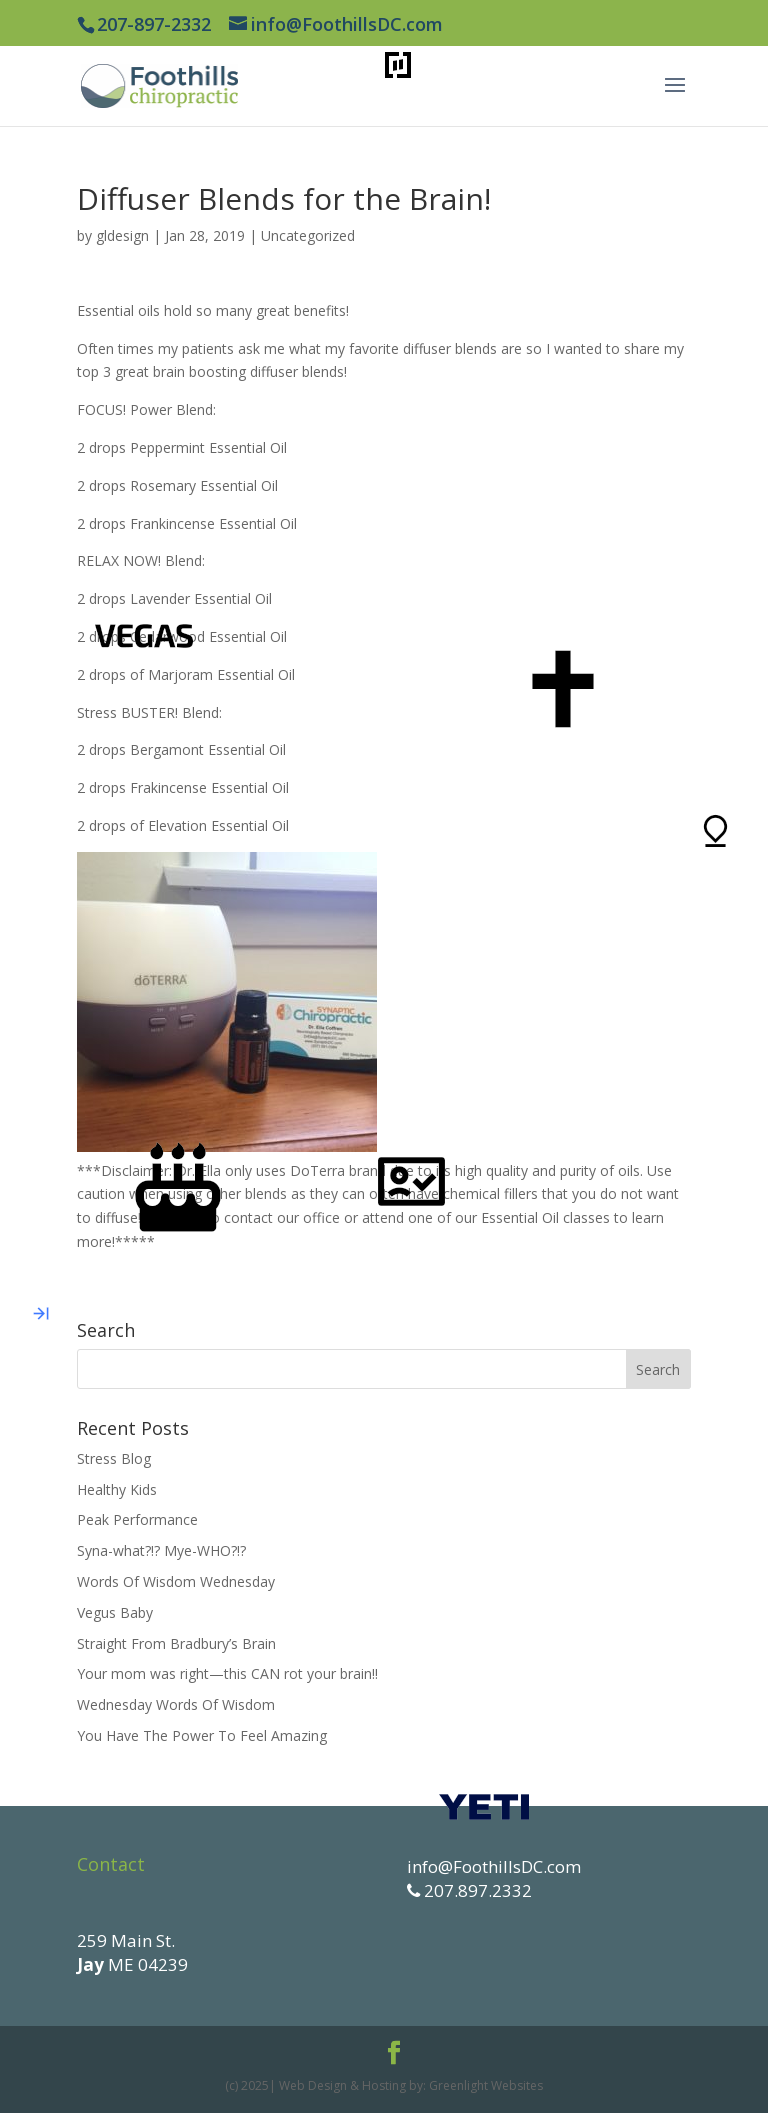 This screenshot has height=2113, width=768. What do you see at coordinates (715, 829) in the screenshot?
I see `mark a location on the map` at bounding box center [715, 829].